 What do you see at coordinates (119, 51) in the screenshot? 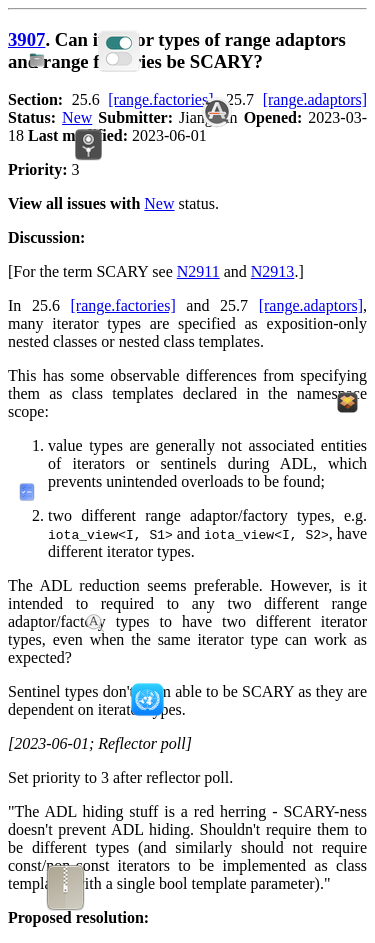
I see `open gnome tweaks settings application` at bounding box center [119, 51].